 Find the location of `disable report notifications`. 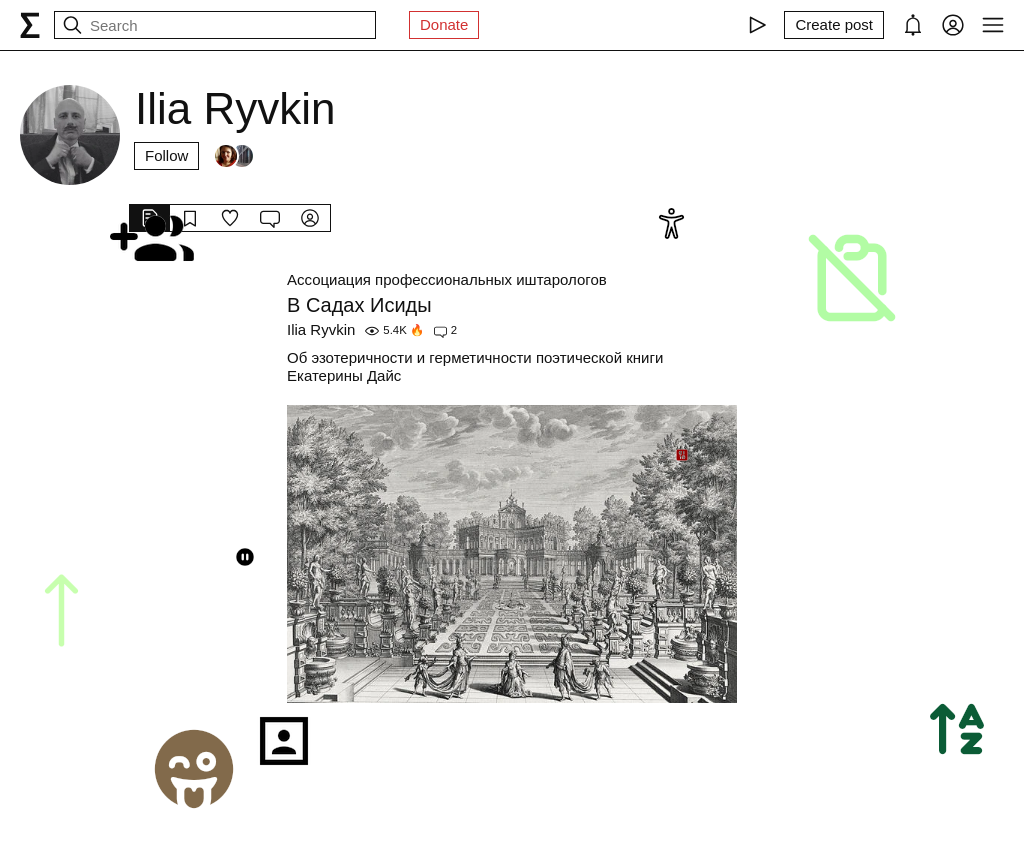

disable report notifications is located at coordinates (852, 278).